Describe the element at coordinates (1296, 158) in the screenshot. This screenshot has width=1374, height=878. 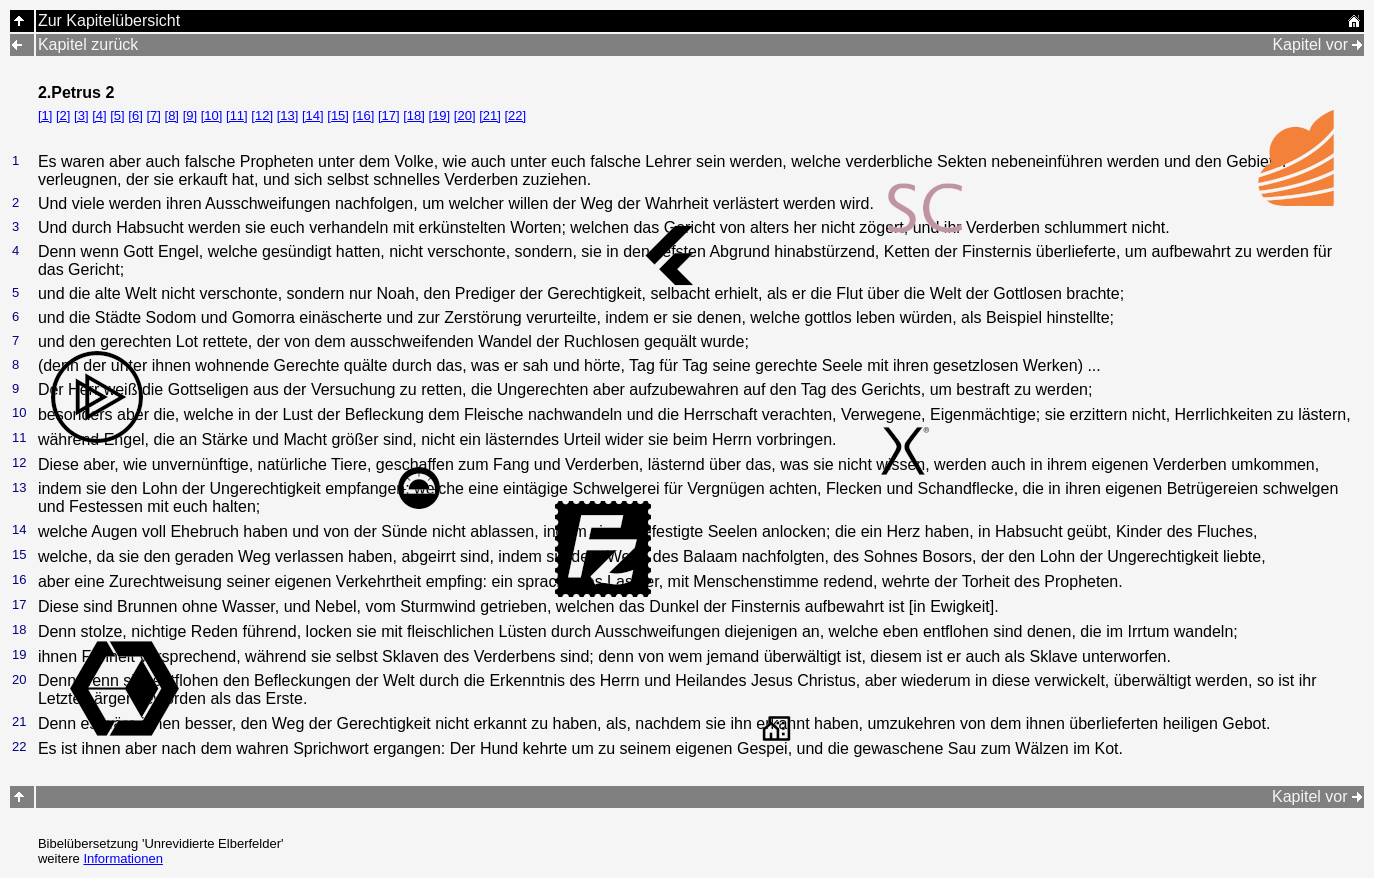
I see `opennebula cloud management platform logo` at that location.